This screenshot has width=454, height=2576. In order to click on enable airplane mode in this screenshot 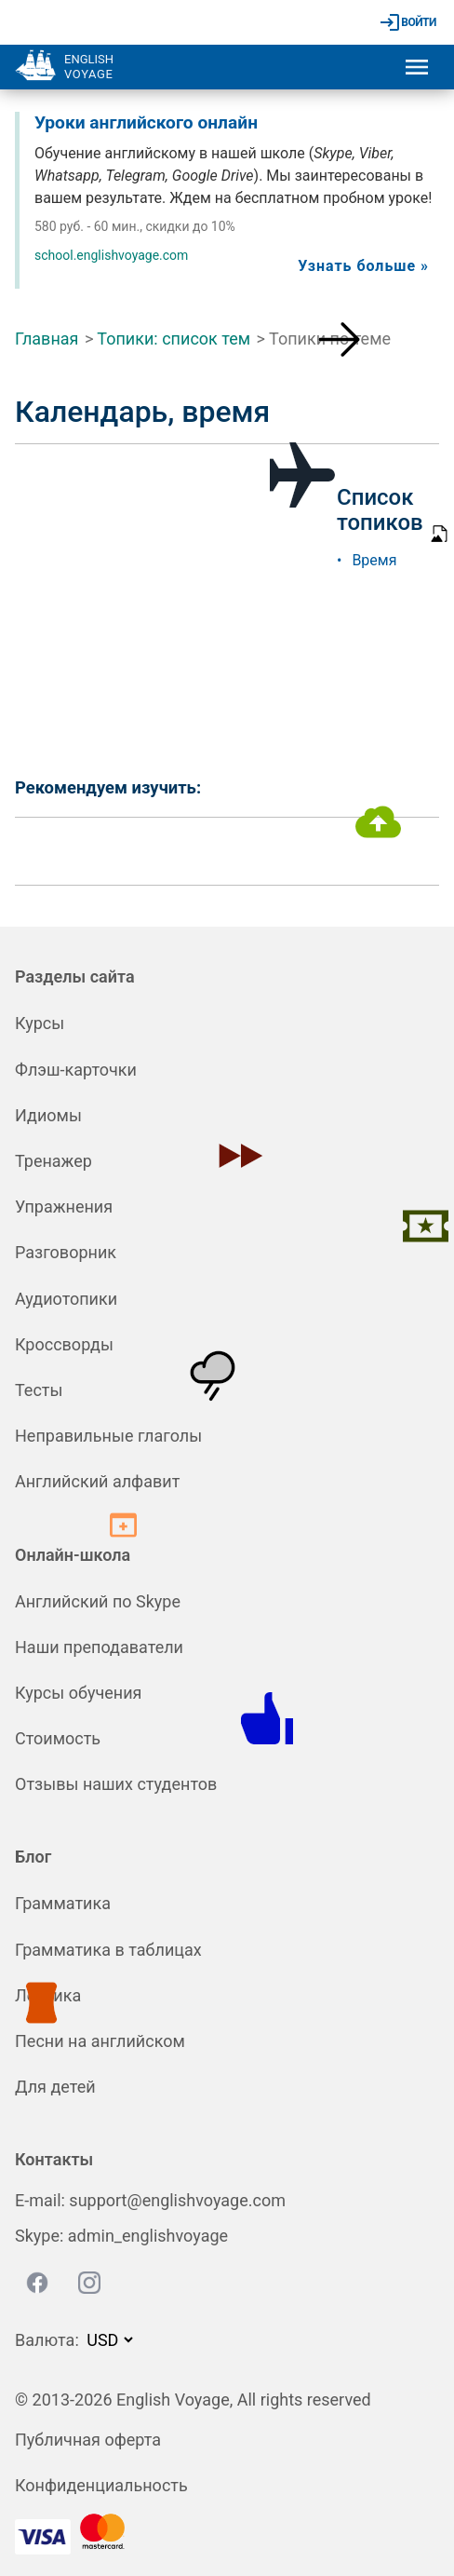, I will do `click(302, 475)`.